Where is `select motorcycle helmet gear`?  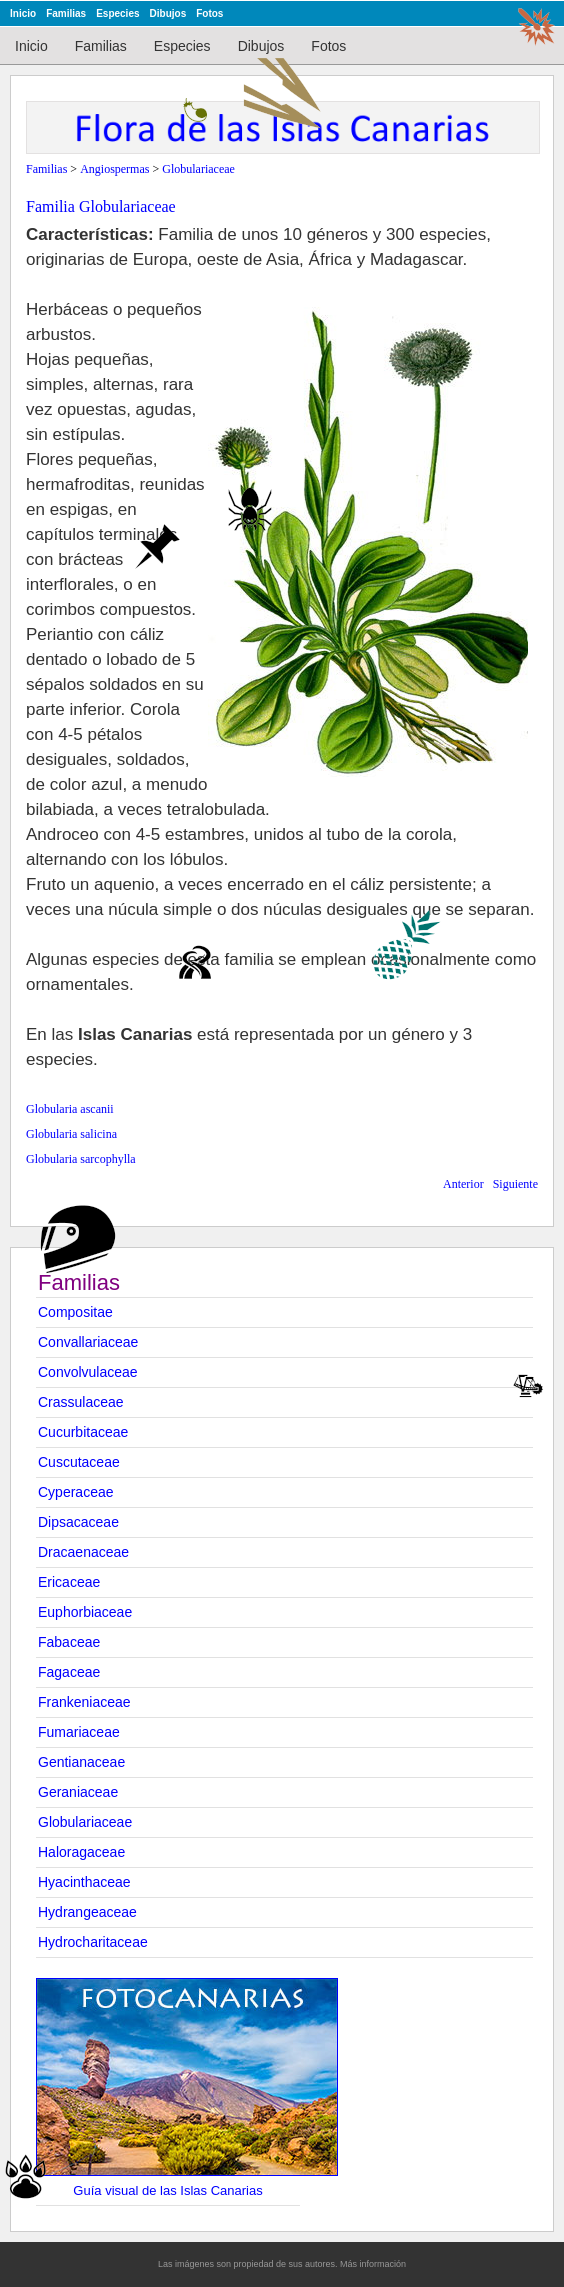
select motorcycle helmet gear is located at coordinates (76, 1238).